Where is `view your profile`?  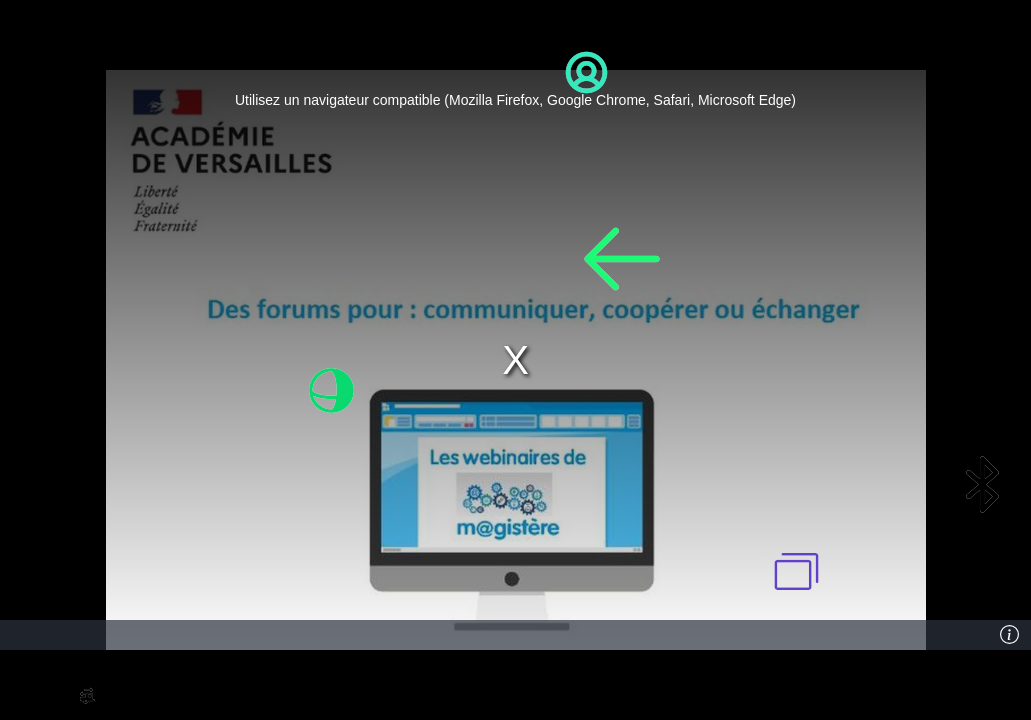 view your profile is located at coordinates (586, 72).